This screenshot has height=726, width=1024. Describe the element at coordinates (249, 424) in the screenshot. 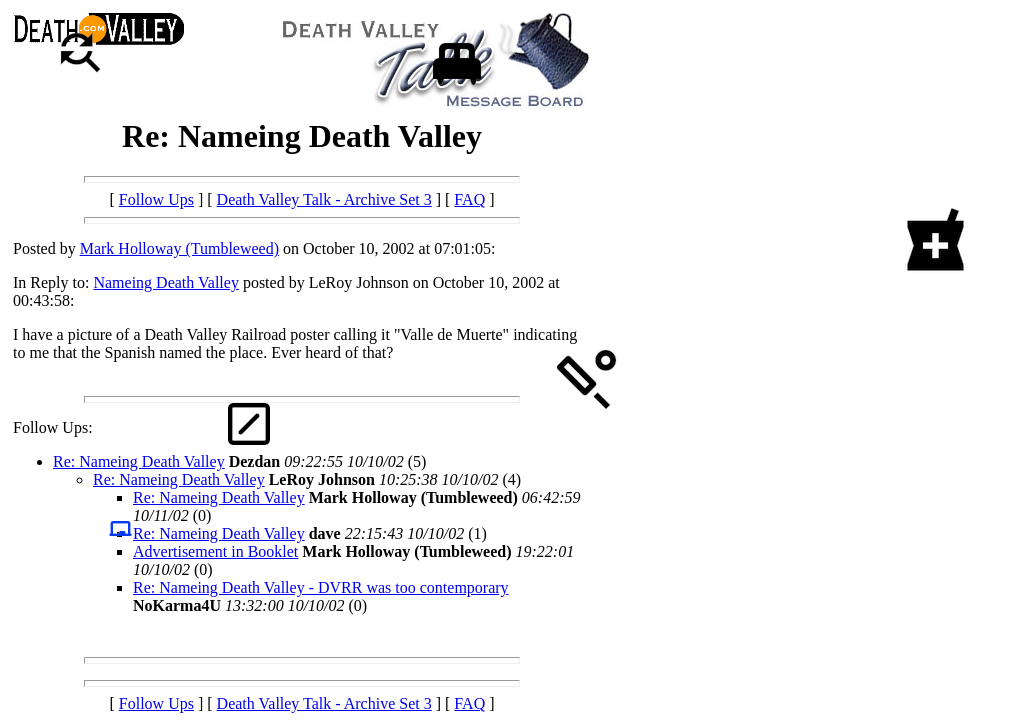

I see `indicates a file ignored in diff comparison` at that location.